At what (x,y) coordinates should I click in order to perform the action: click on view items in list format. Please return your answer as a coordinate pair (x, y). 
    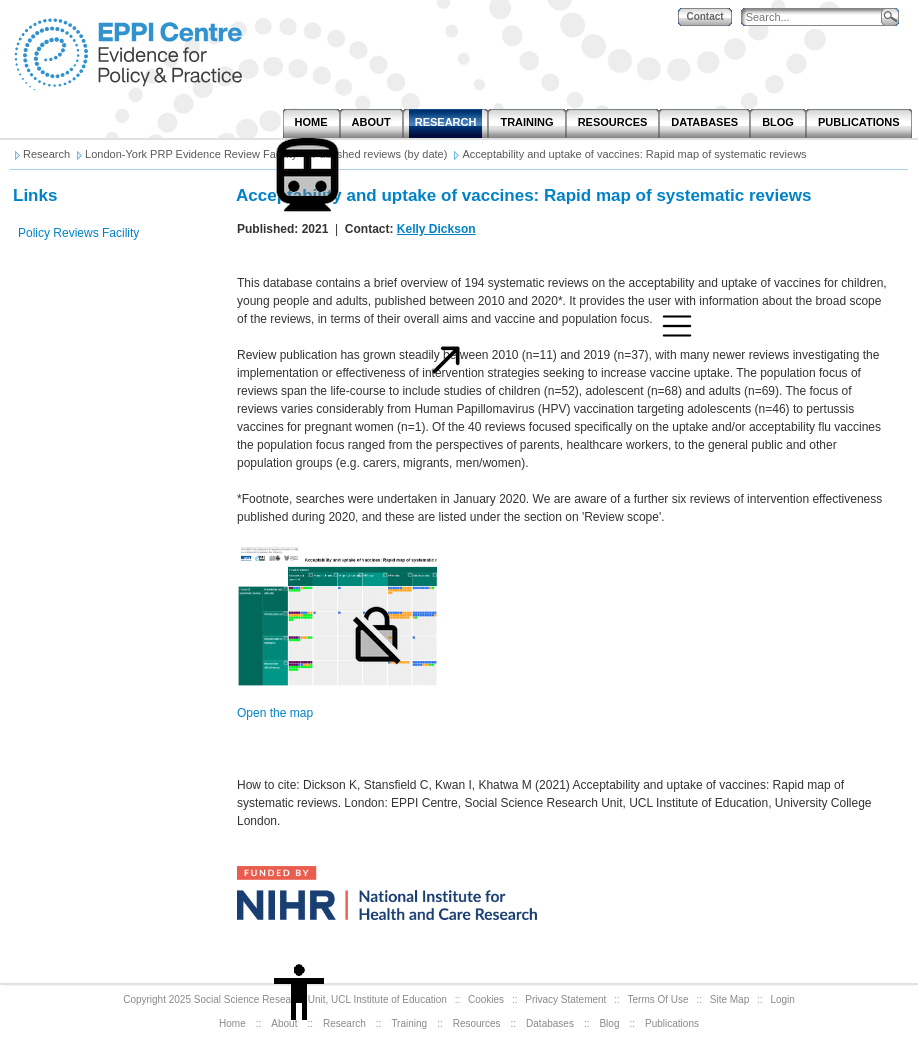
    Looking at the image, I should click on (677, 326).